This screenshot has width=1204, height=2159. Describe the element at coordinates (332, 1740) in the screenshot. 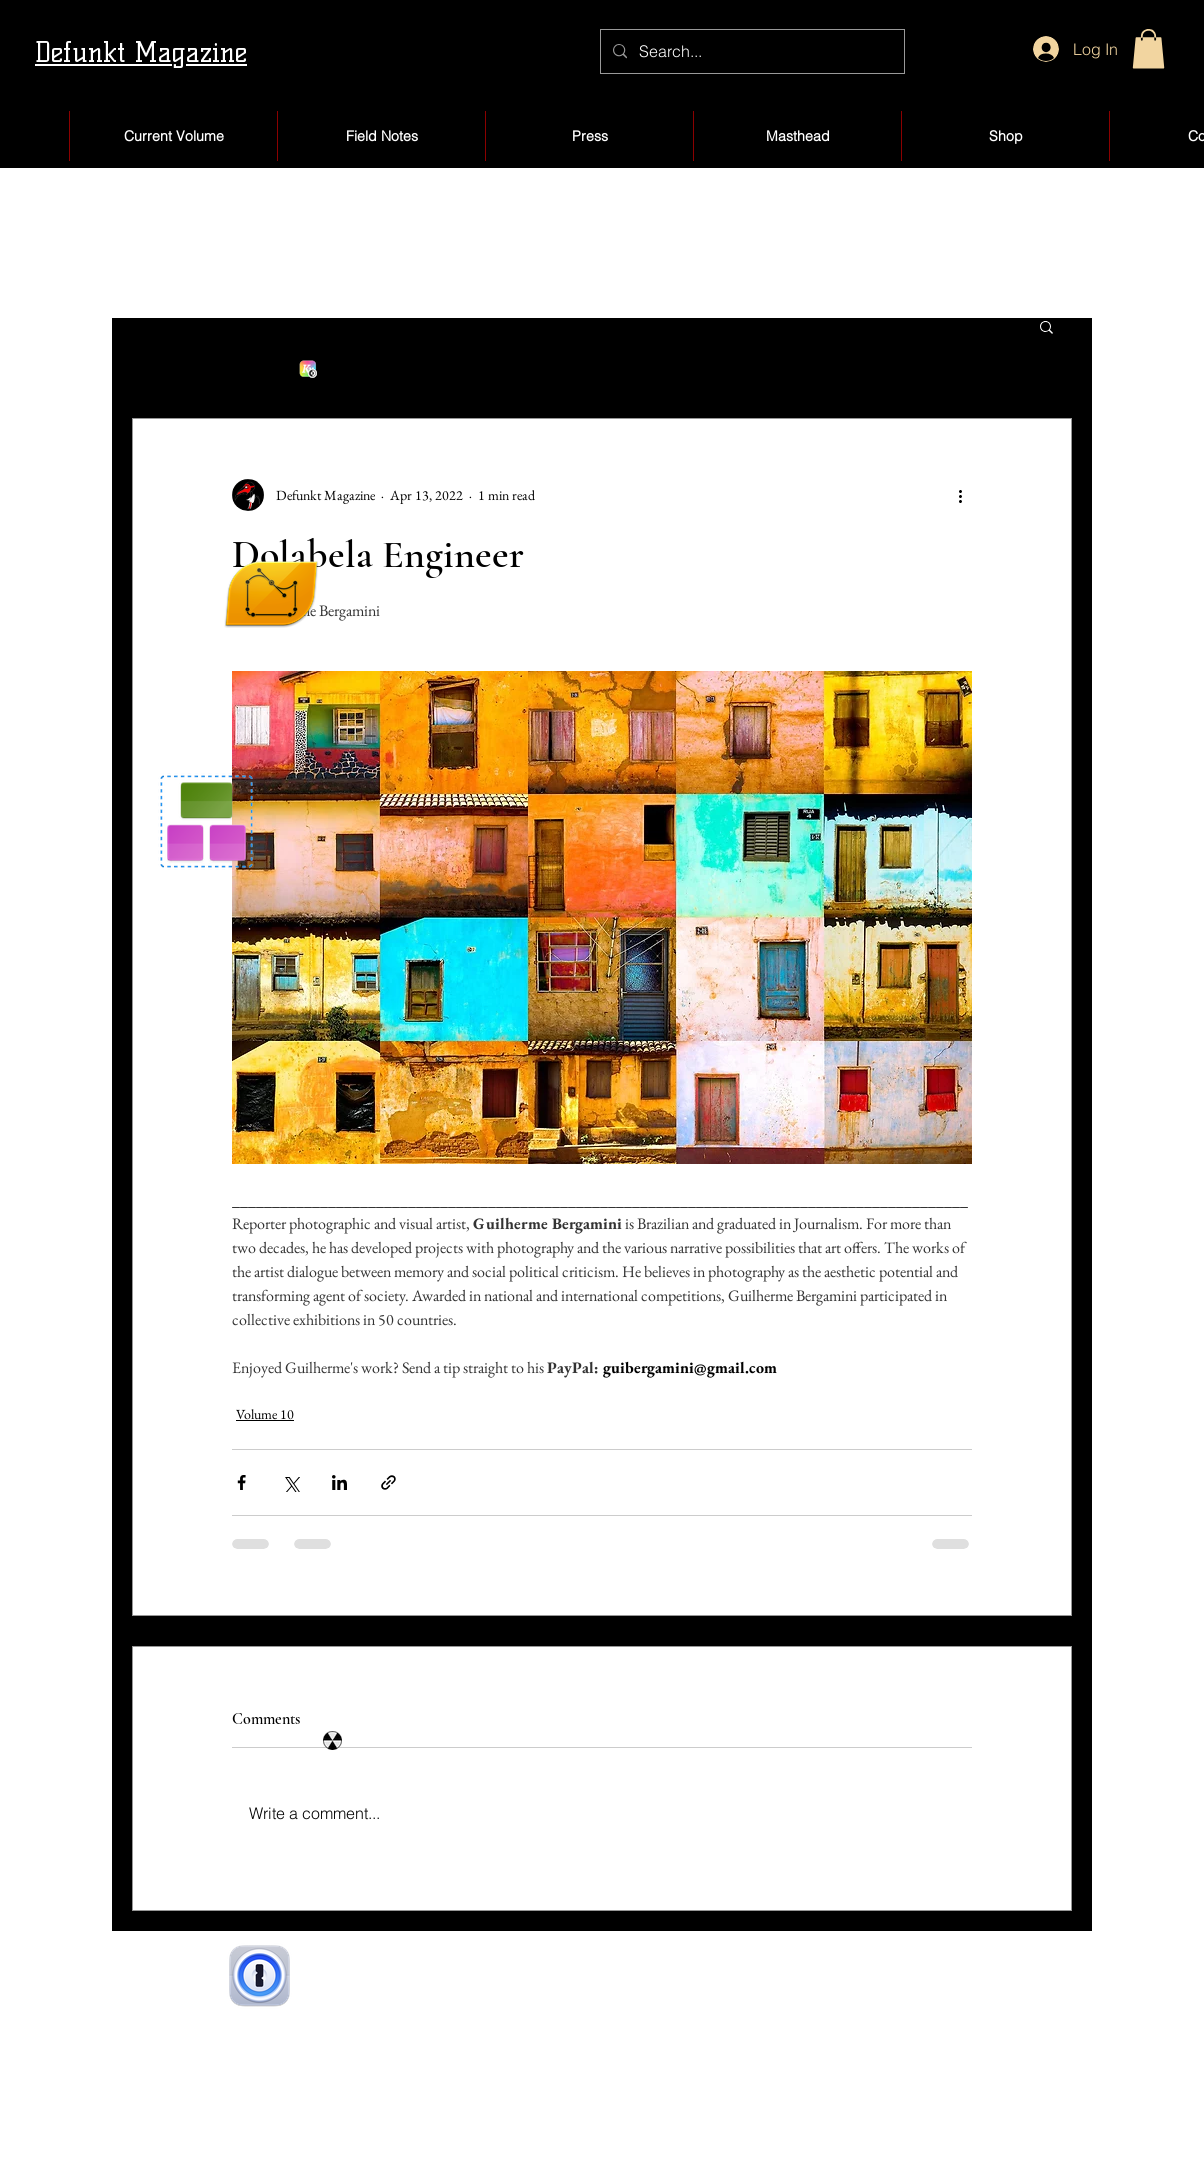

I see `access the burn folder to prepare files for disc burning` at that location.